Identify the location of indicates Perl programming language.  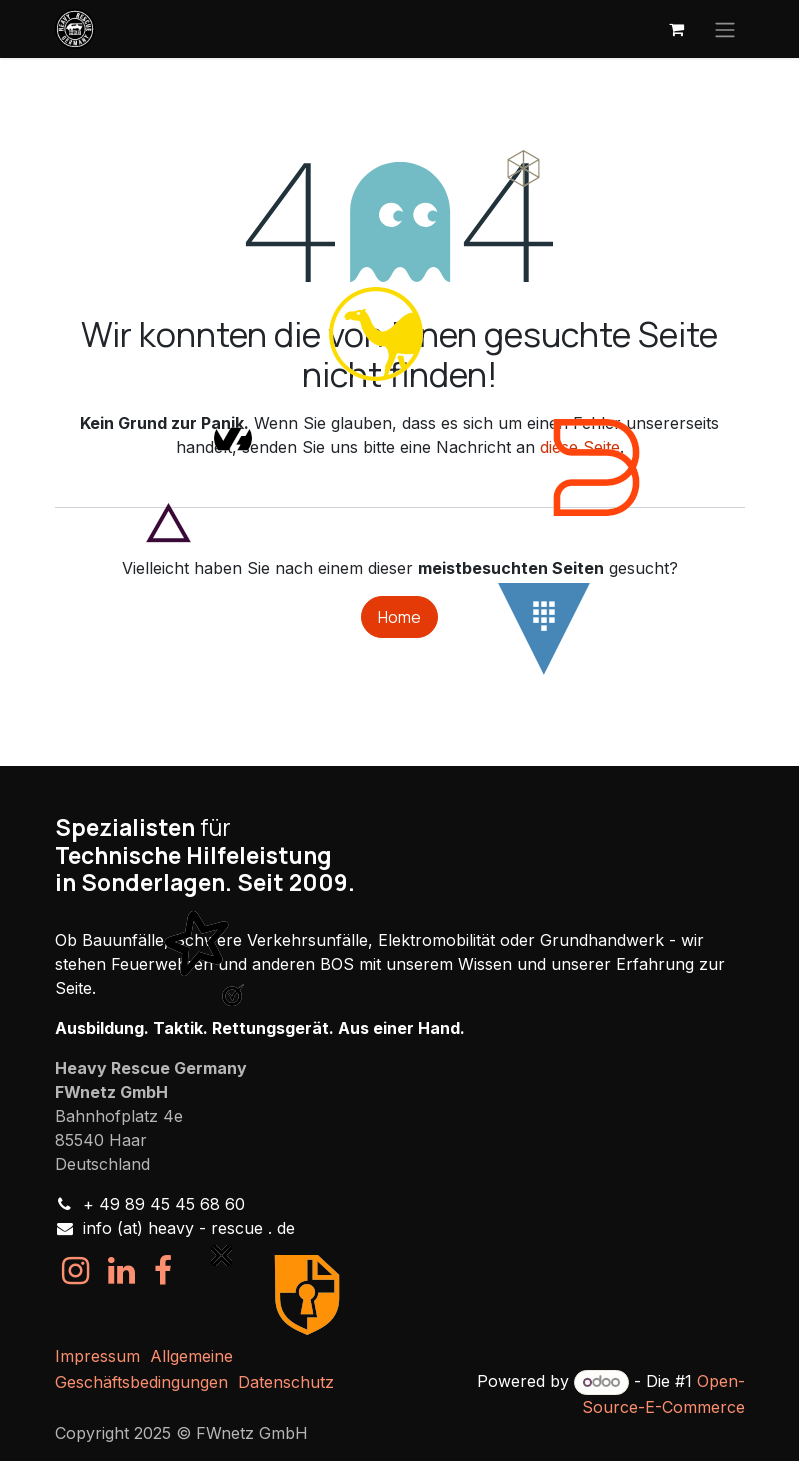
(376, 334).